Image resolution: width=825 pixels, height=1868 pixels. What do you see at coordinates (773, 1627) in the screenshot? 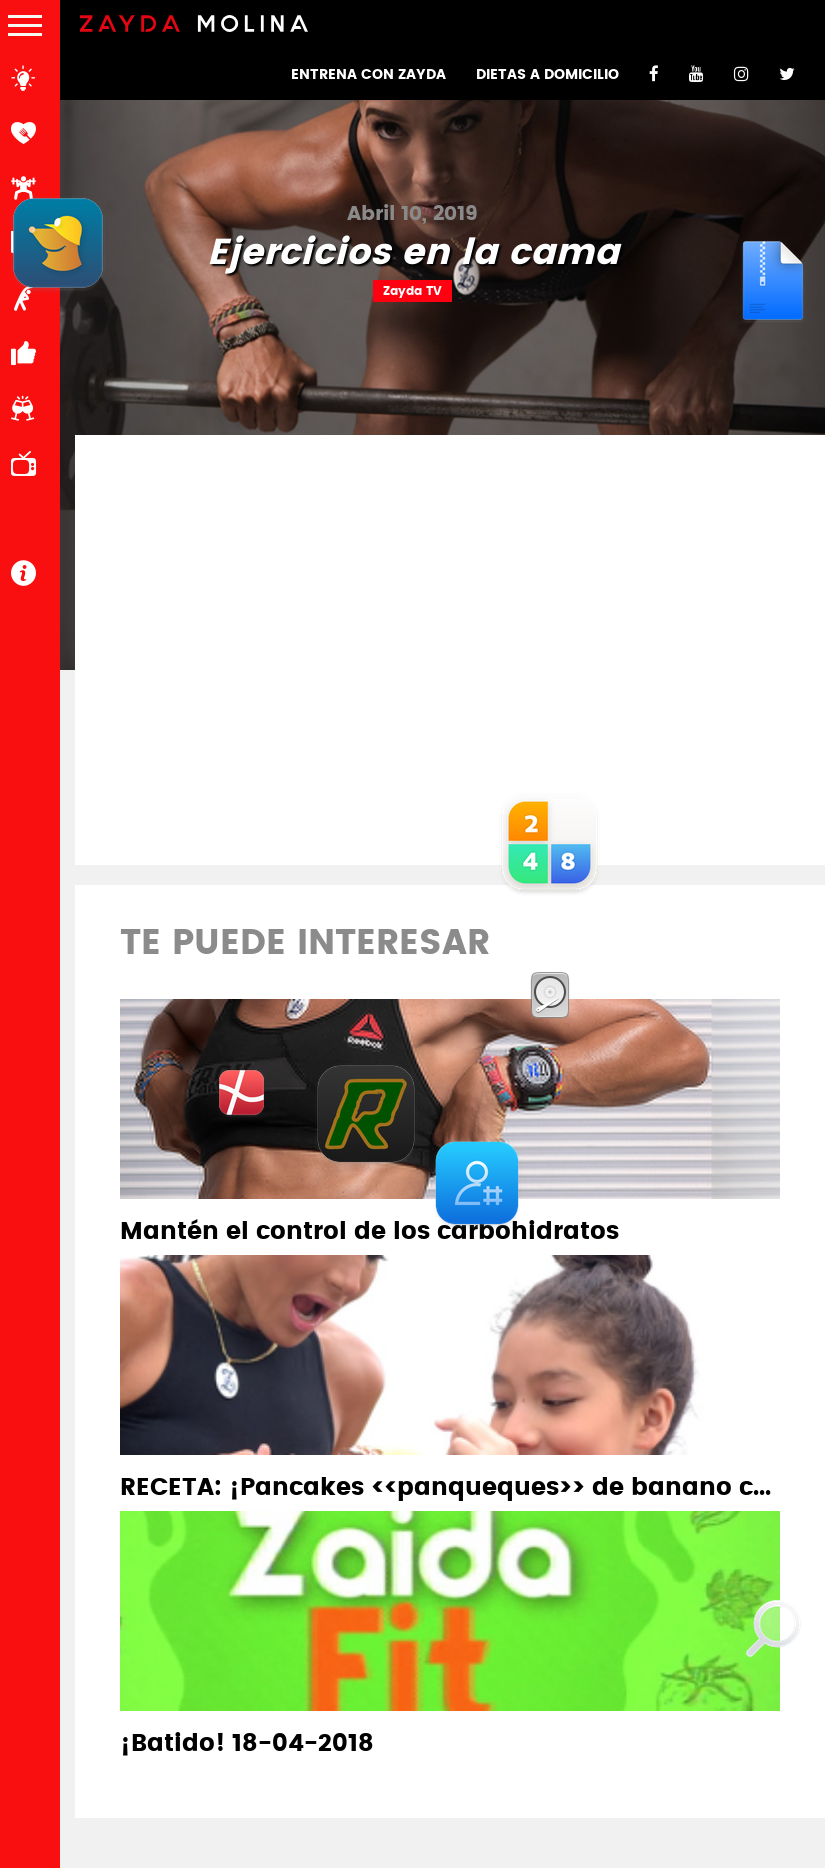
I see `open the search application` at bounding box center [773, 1627].